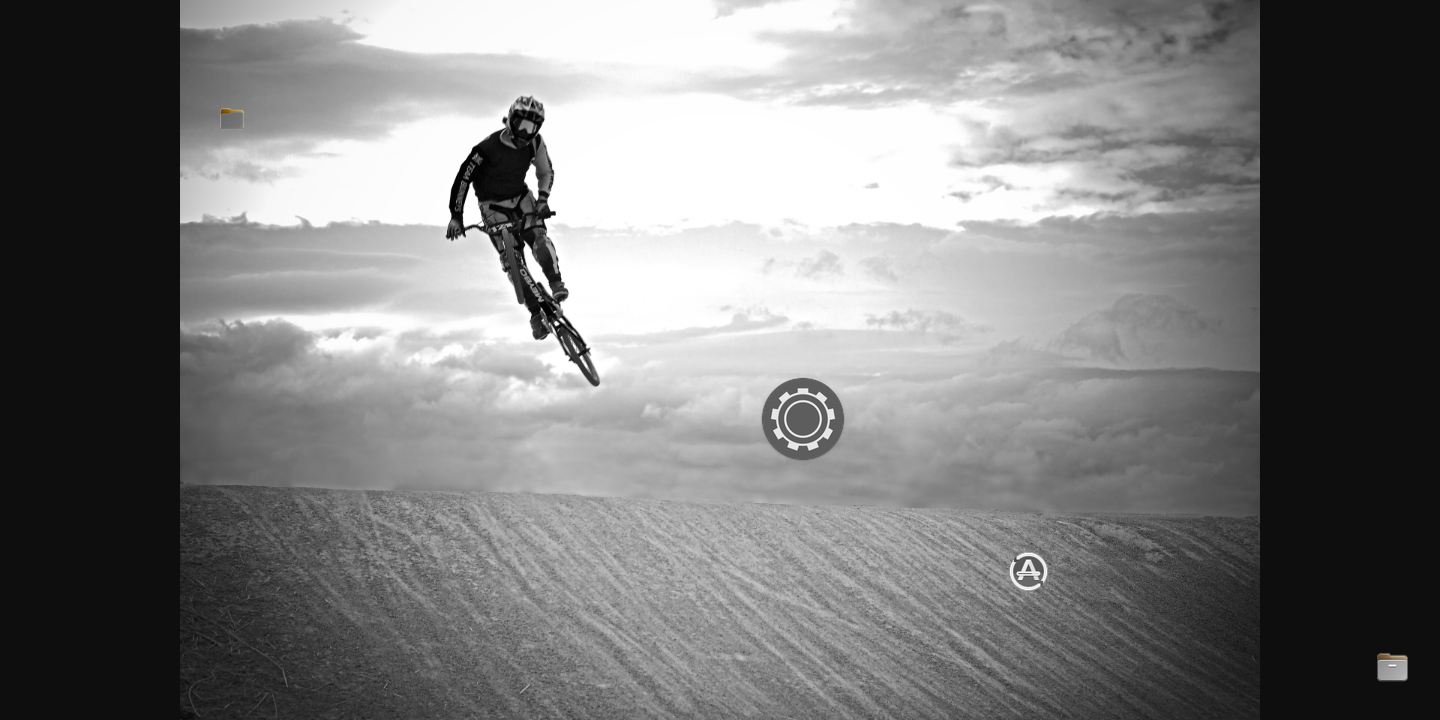 The height and width of the screenshot is (720, 1440). What do you see at coordinates (1392, 666) in the screenshot?
I see `open the file manager application` at bounding box center [1392, 666].